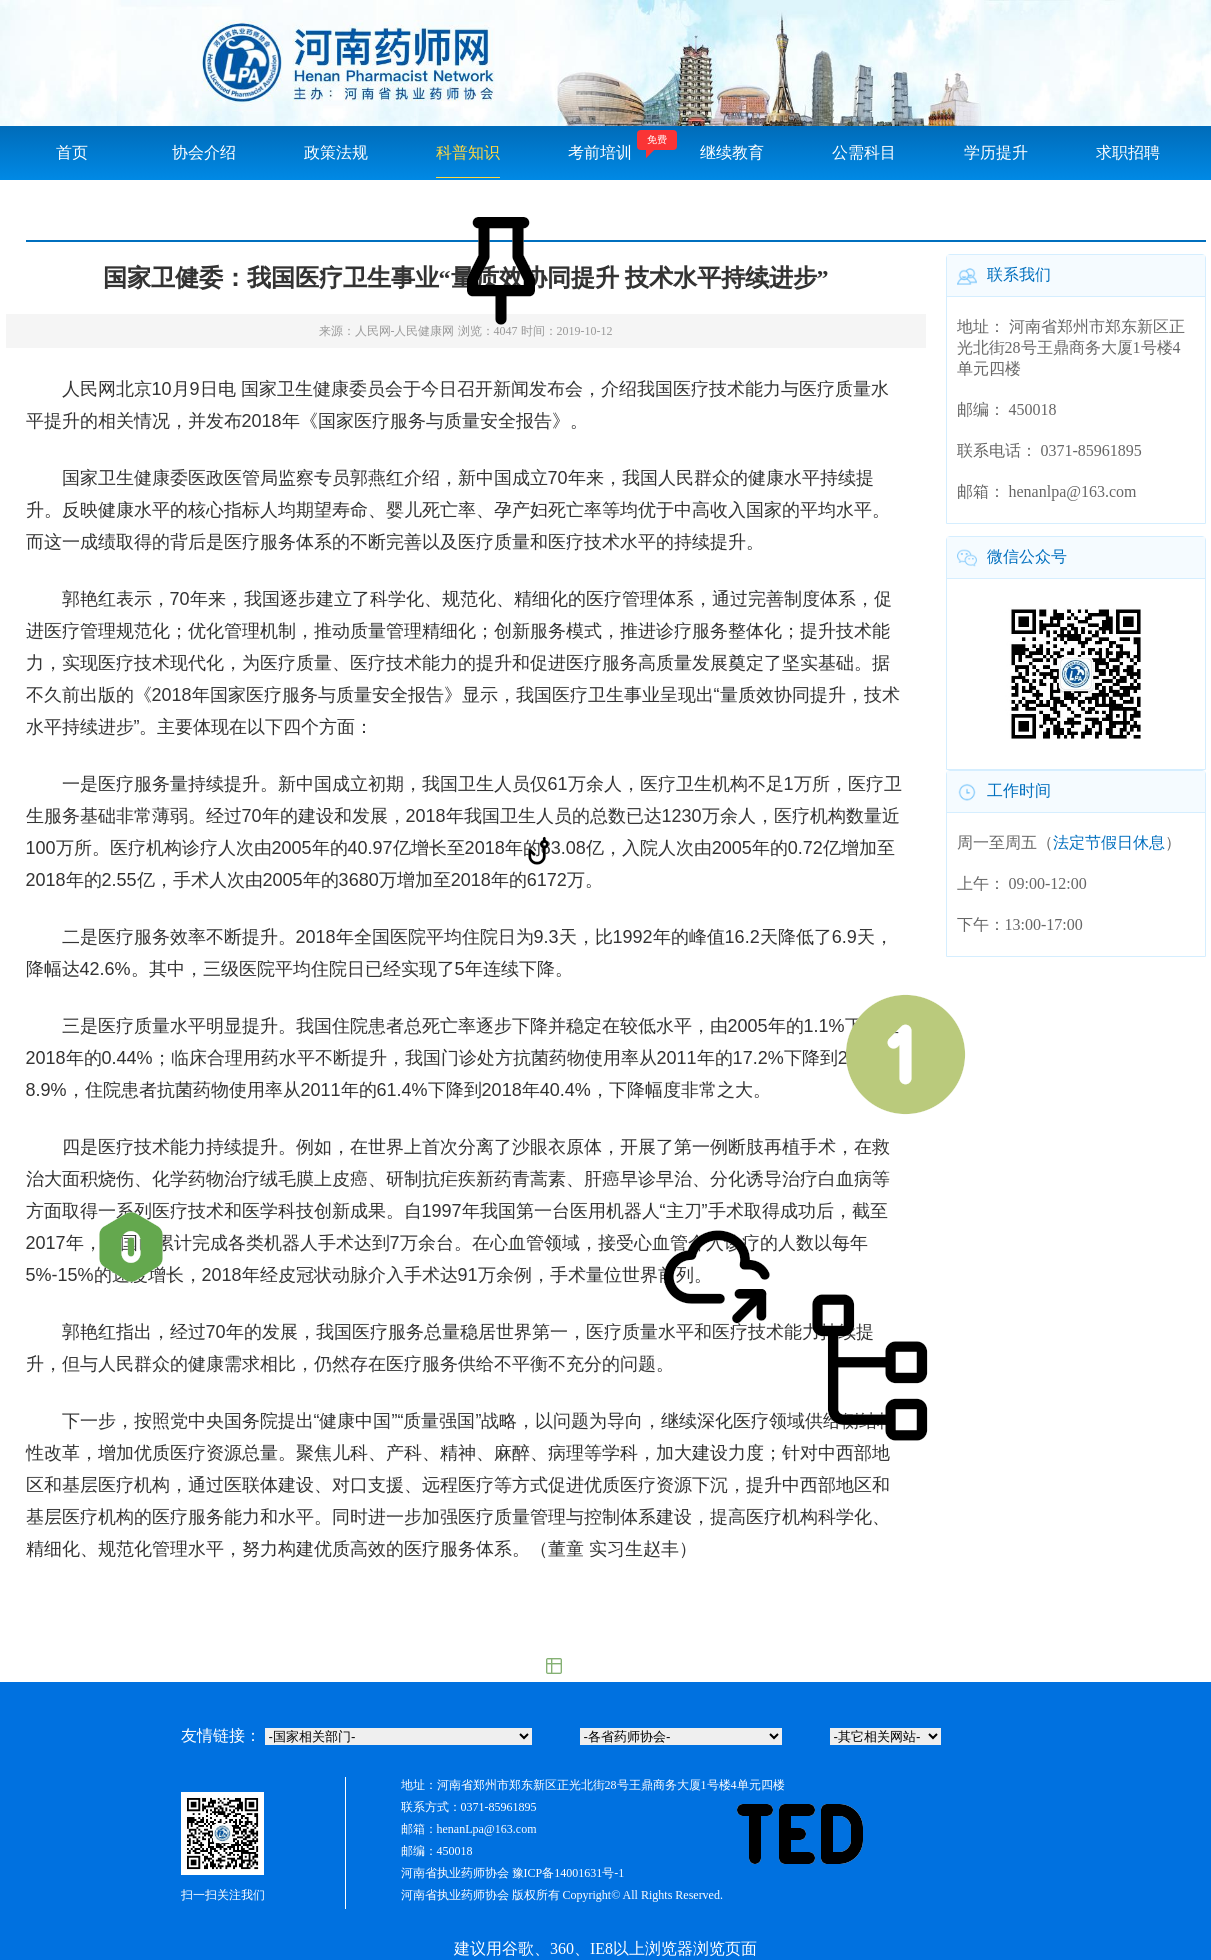  What do you see at coordinates (717, 1269) in the screenshot?
I see `share a file to the cloud` at bounding box center [717, 1269].